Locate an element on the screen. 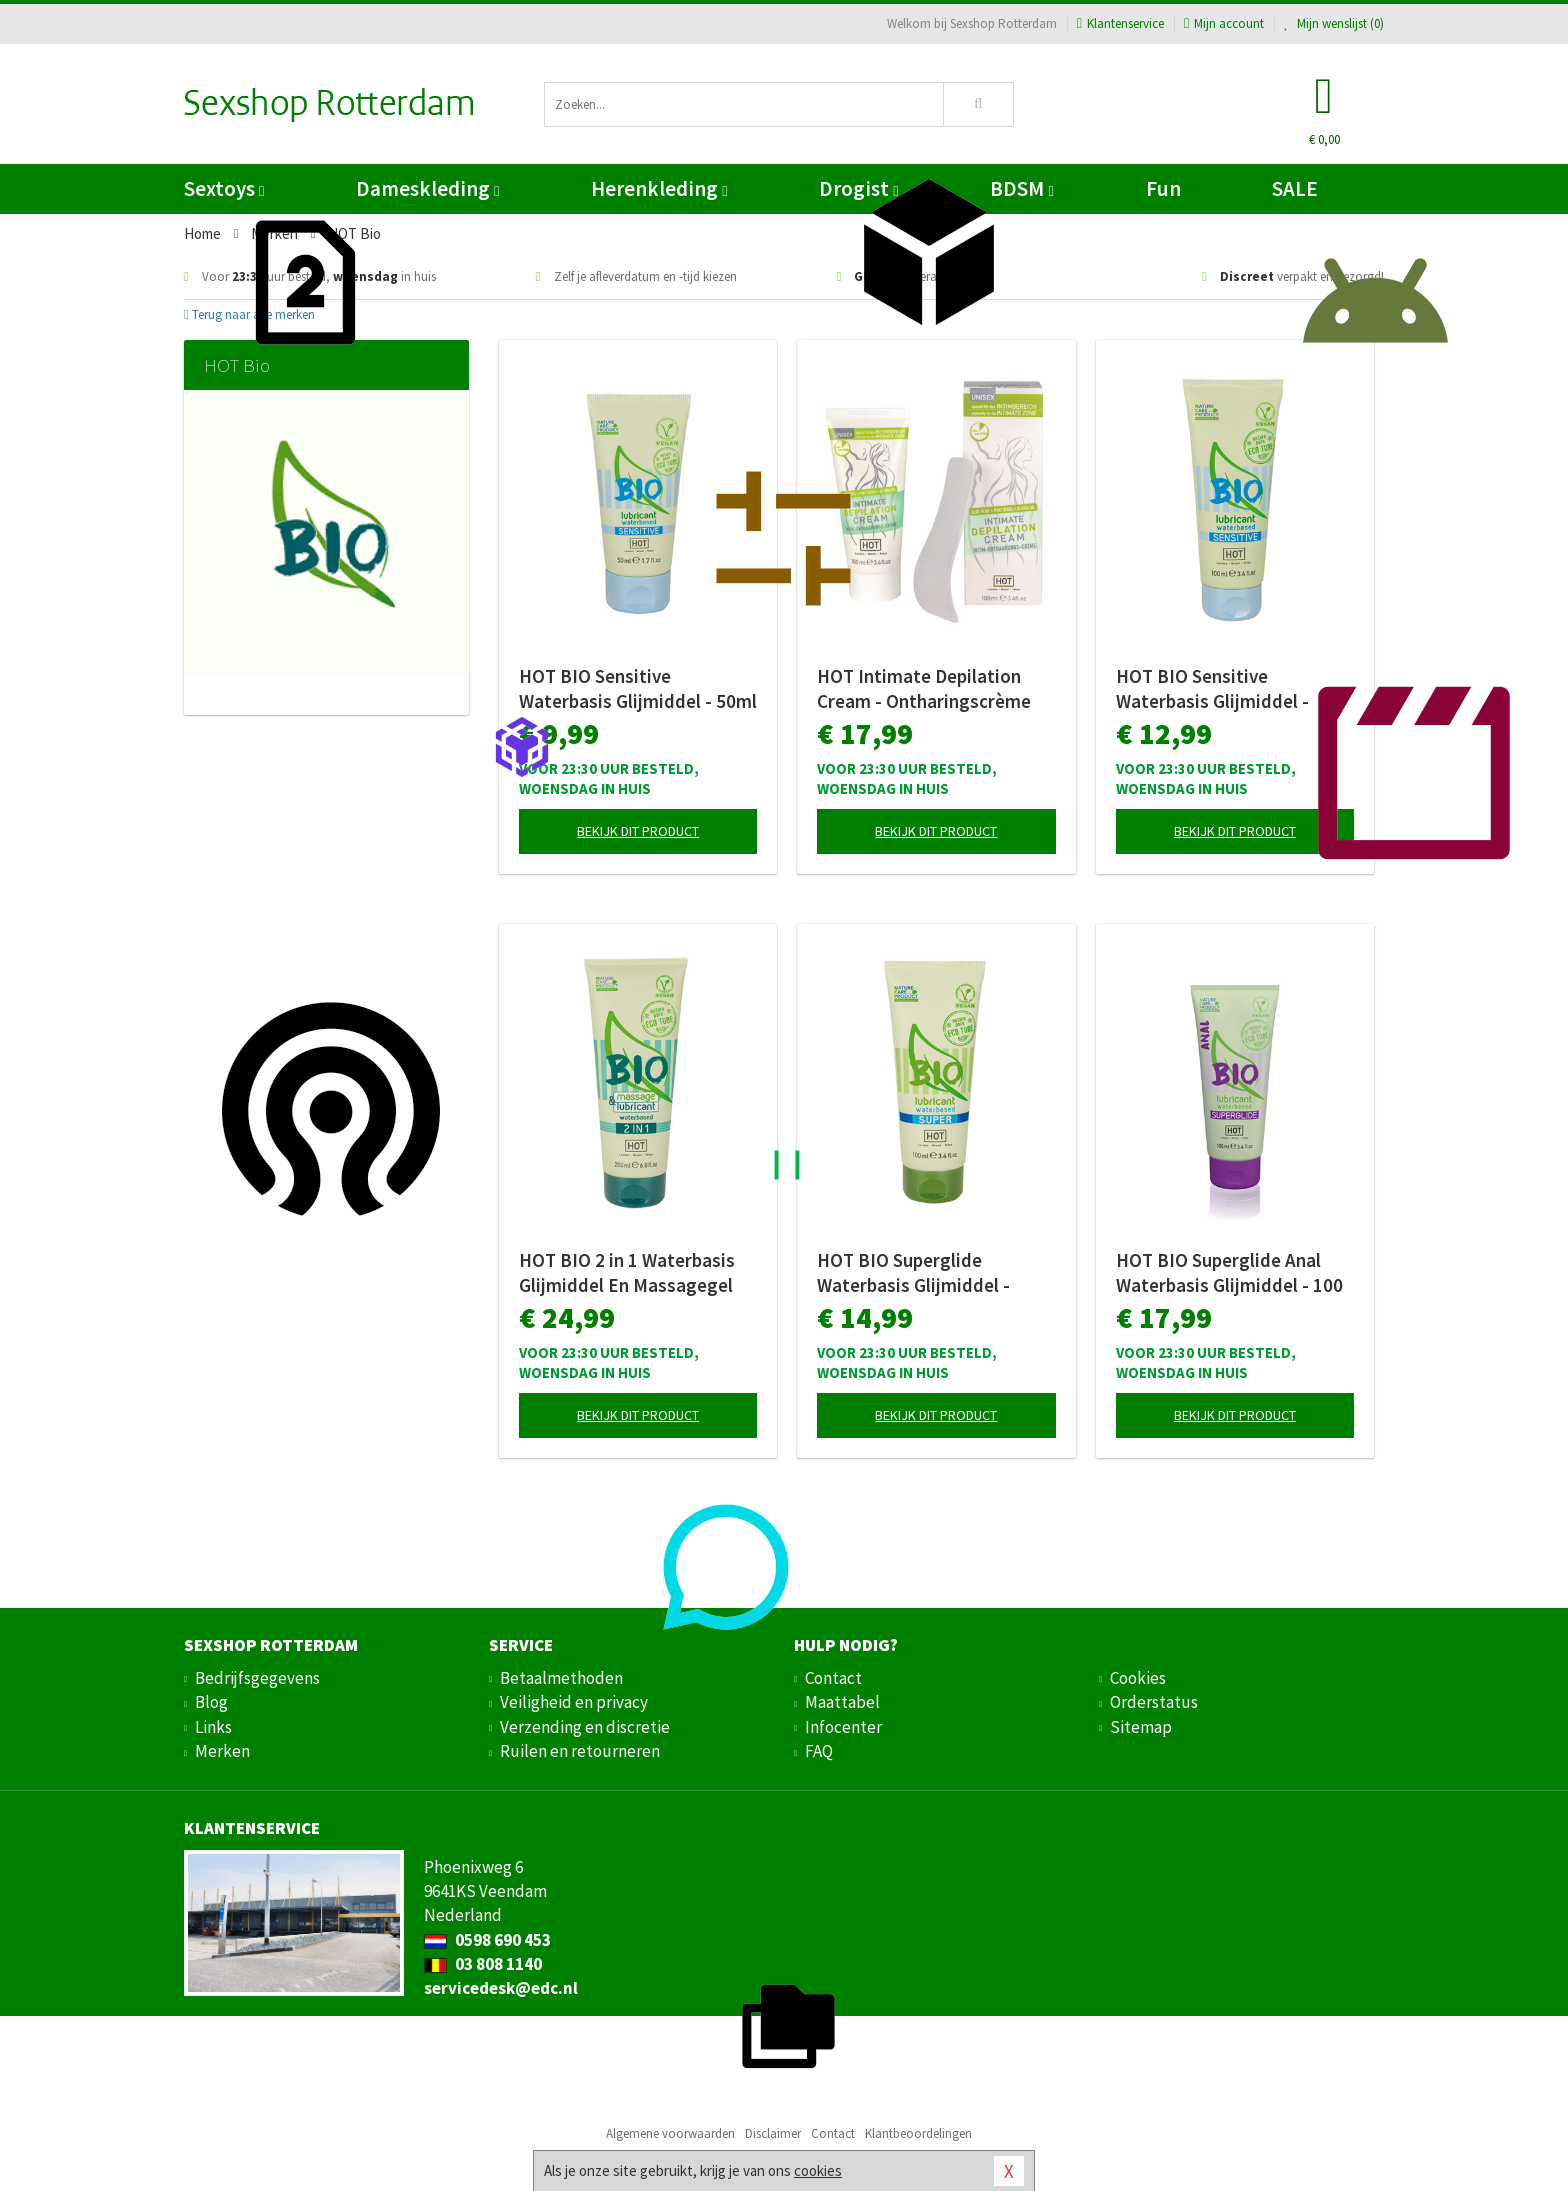 The width and height of the screenshot is (1568, 2191). indicates SIM card 2 is active is located at coordinates (305, 282).